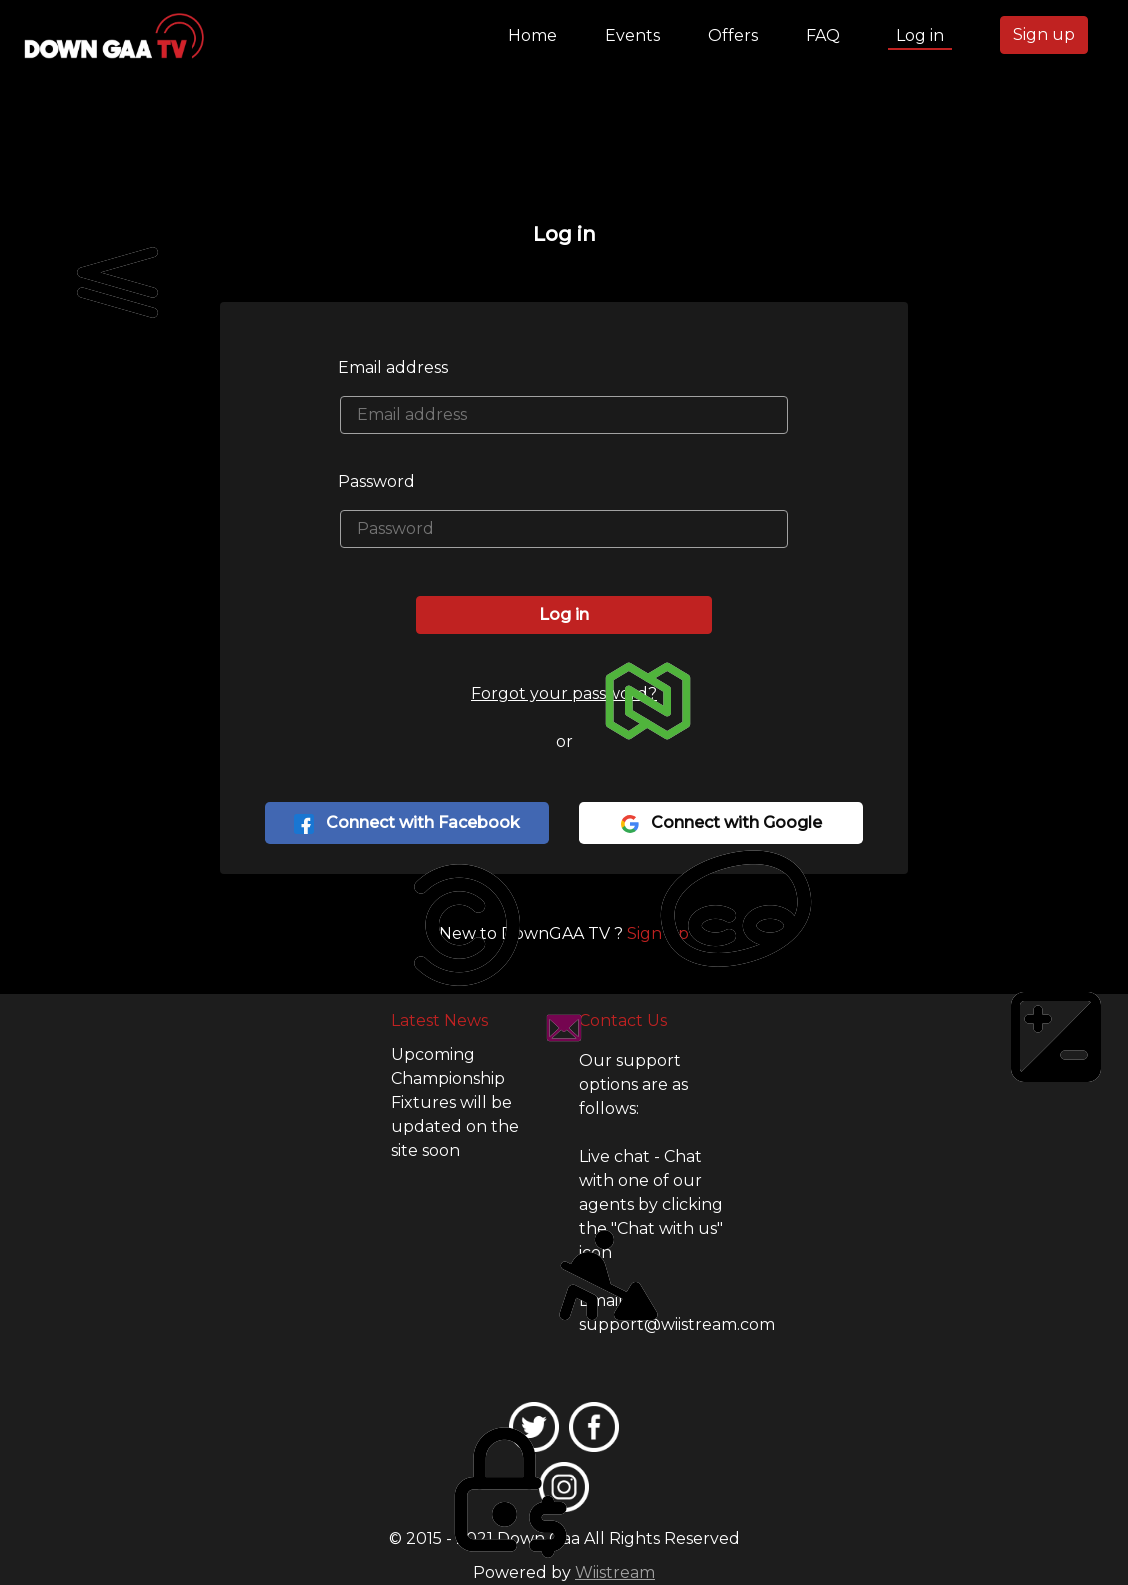  Describe the element at coordinates (504, 1489) in the screenshot. I see `secure payment or transaction` at that location.